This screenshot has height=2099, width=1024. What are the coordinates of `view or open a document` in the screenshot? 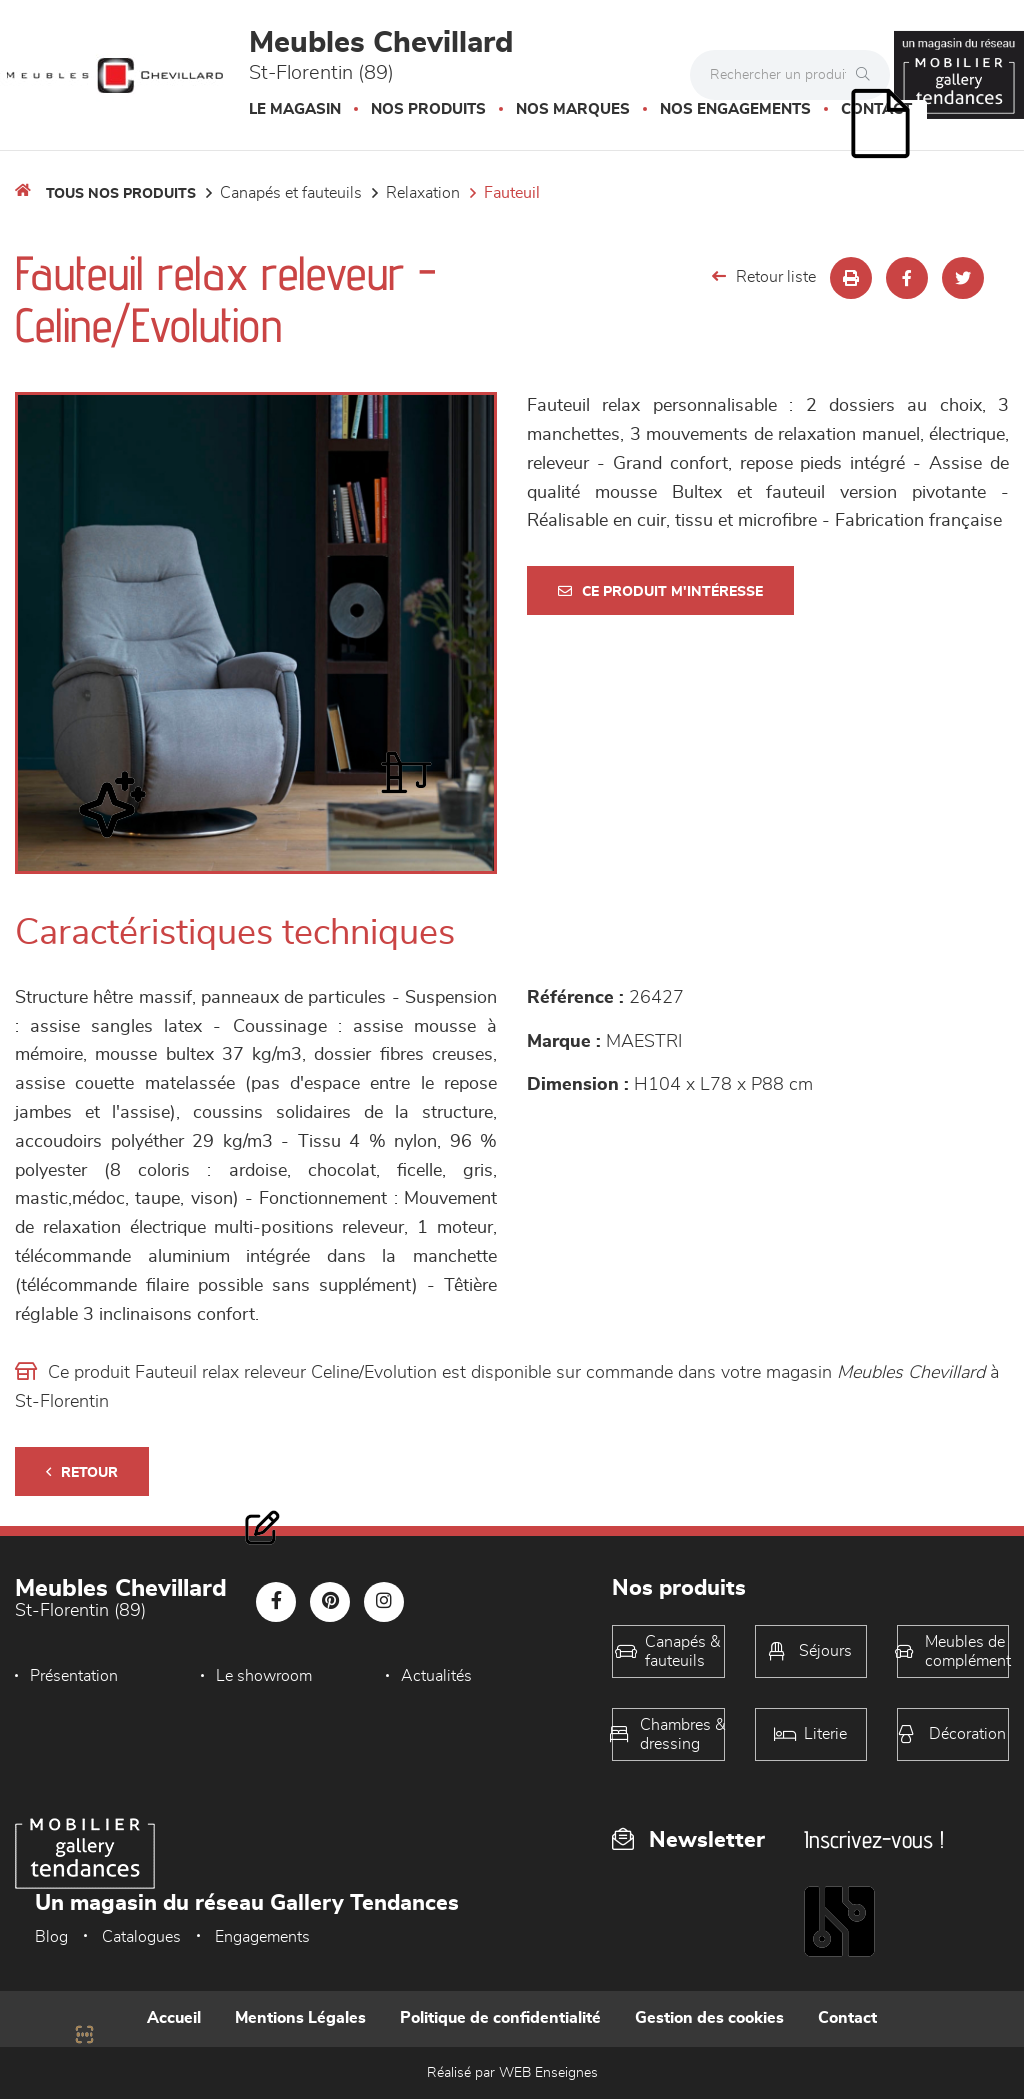 It's located at (880, 123).